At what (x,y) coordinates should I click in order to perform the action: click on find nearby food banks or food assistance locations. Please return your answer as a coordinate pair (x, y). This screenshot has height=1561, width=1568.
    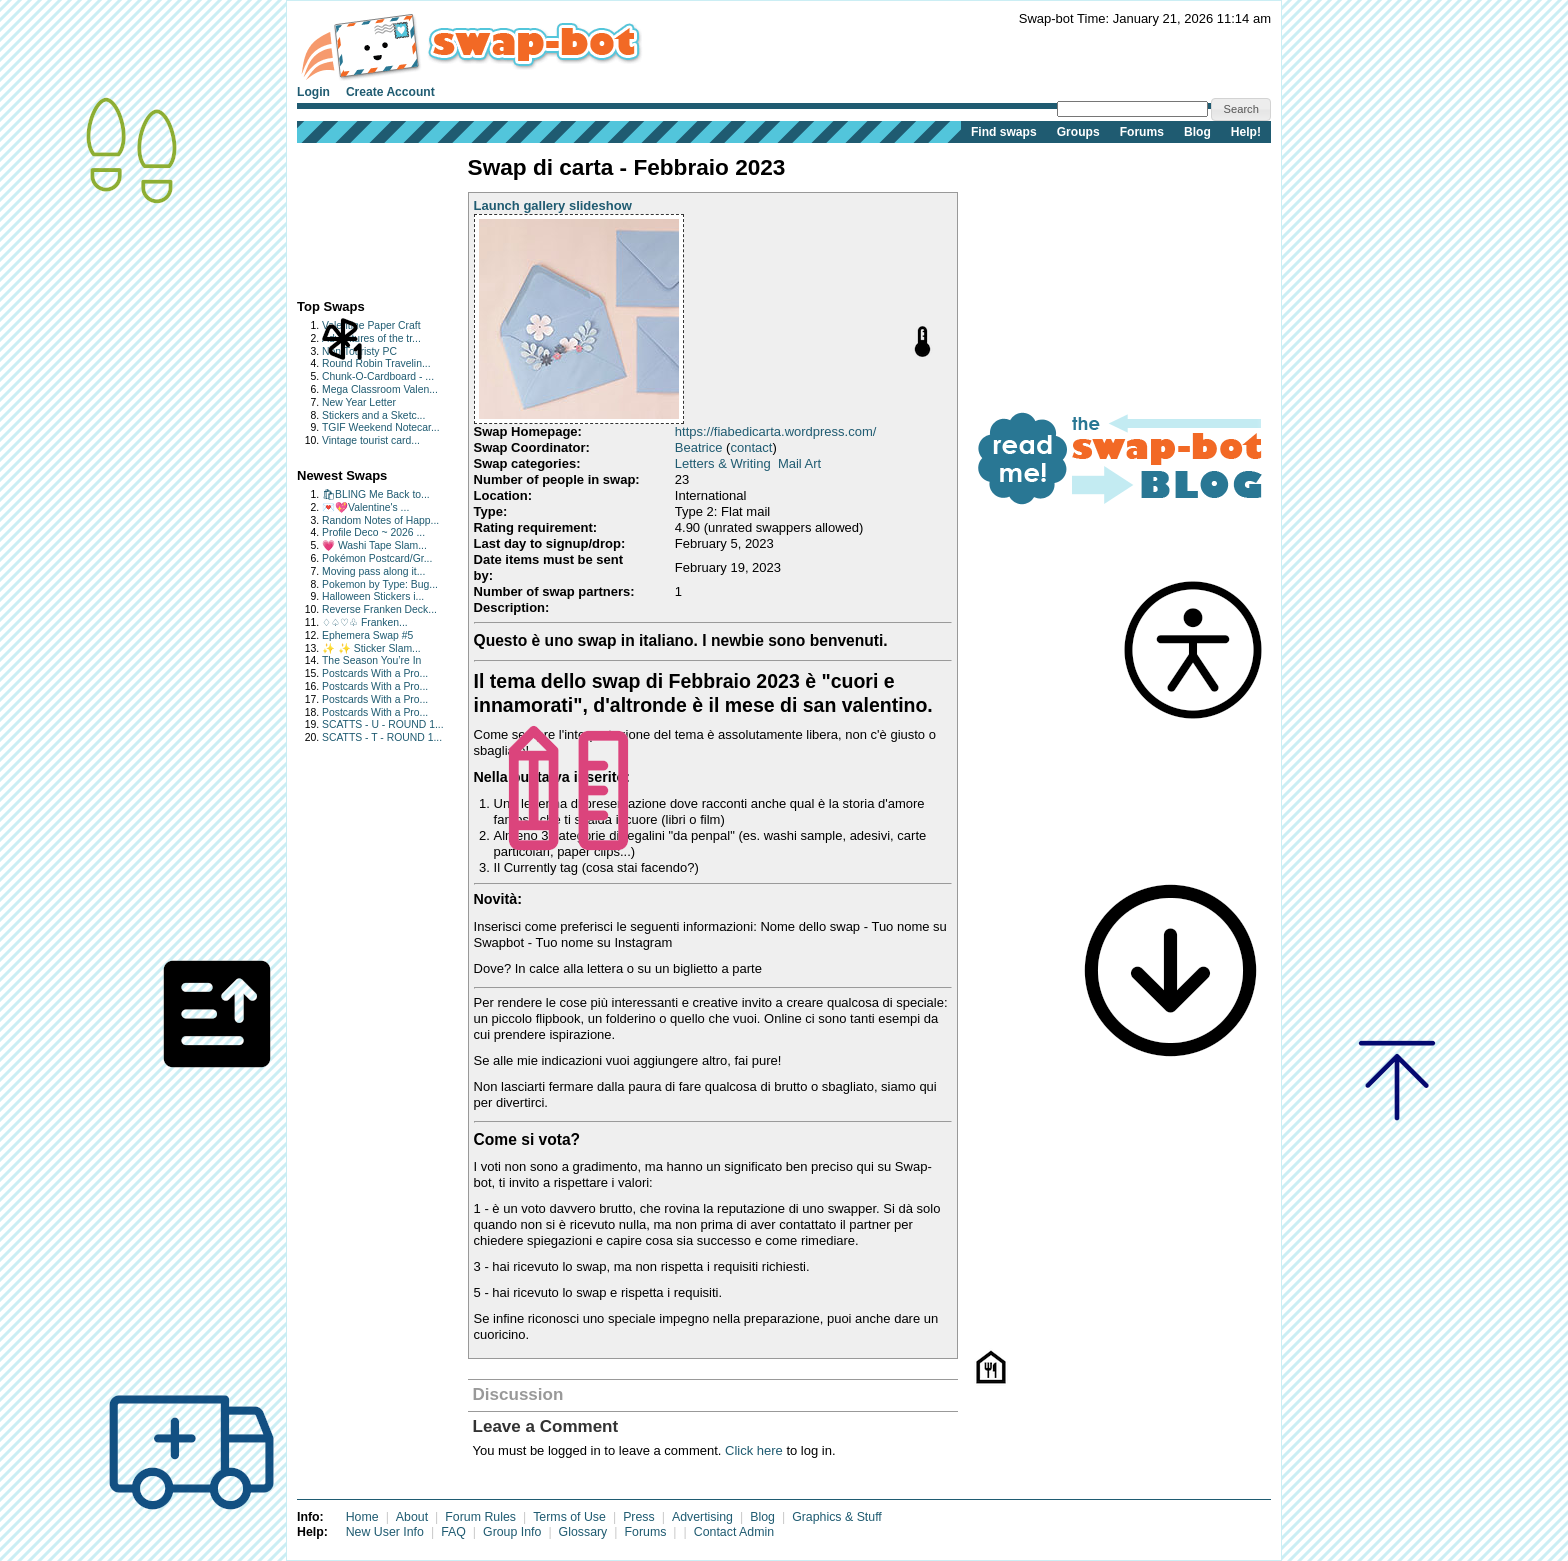
    Looking at the image, I should click on (991, 1367).